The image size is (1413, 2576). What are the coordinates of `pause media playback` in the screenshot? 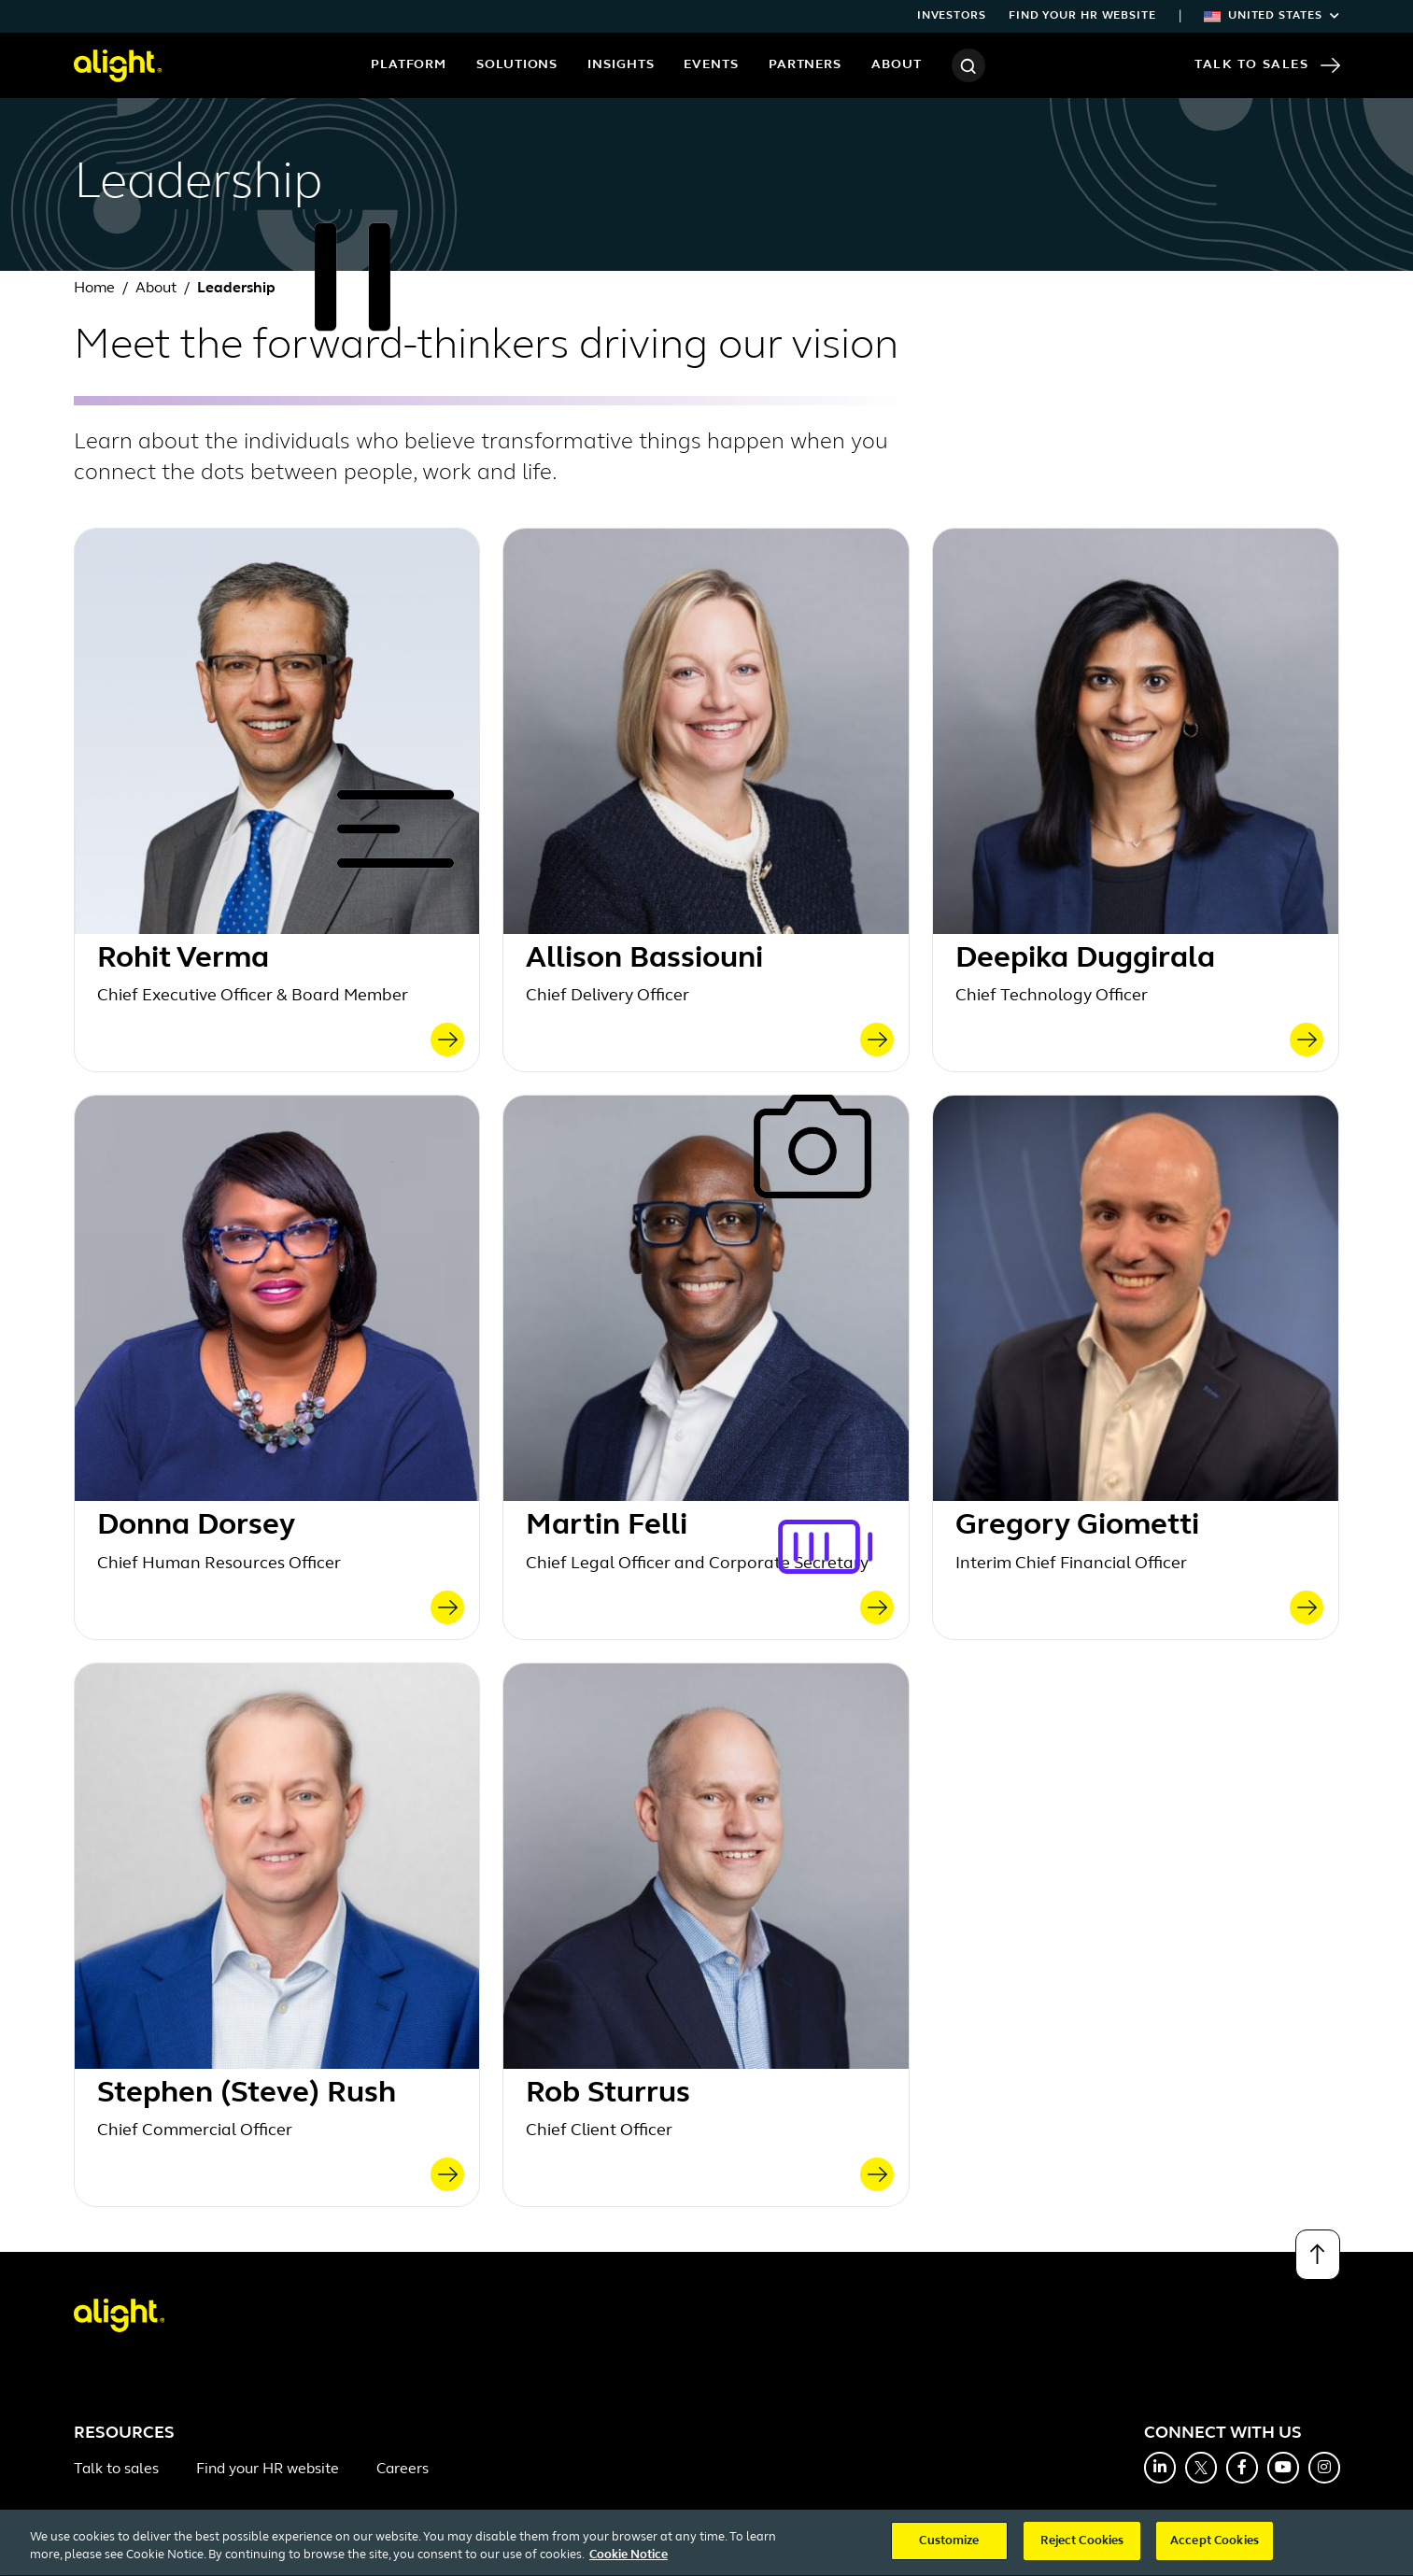 It's located at (352, 276).